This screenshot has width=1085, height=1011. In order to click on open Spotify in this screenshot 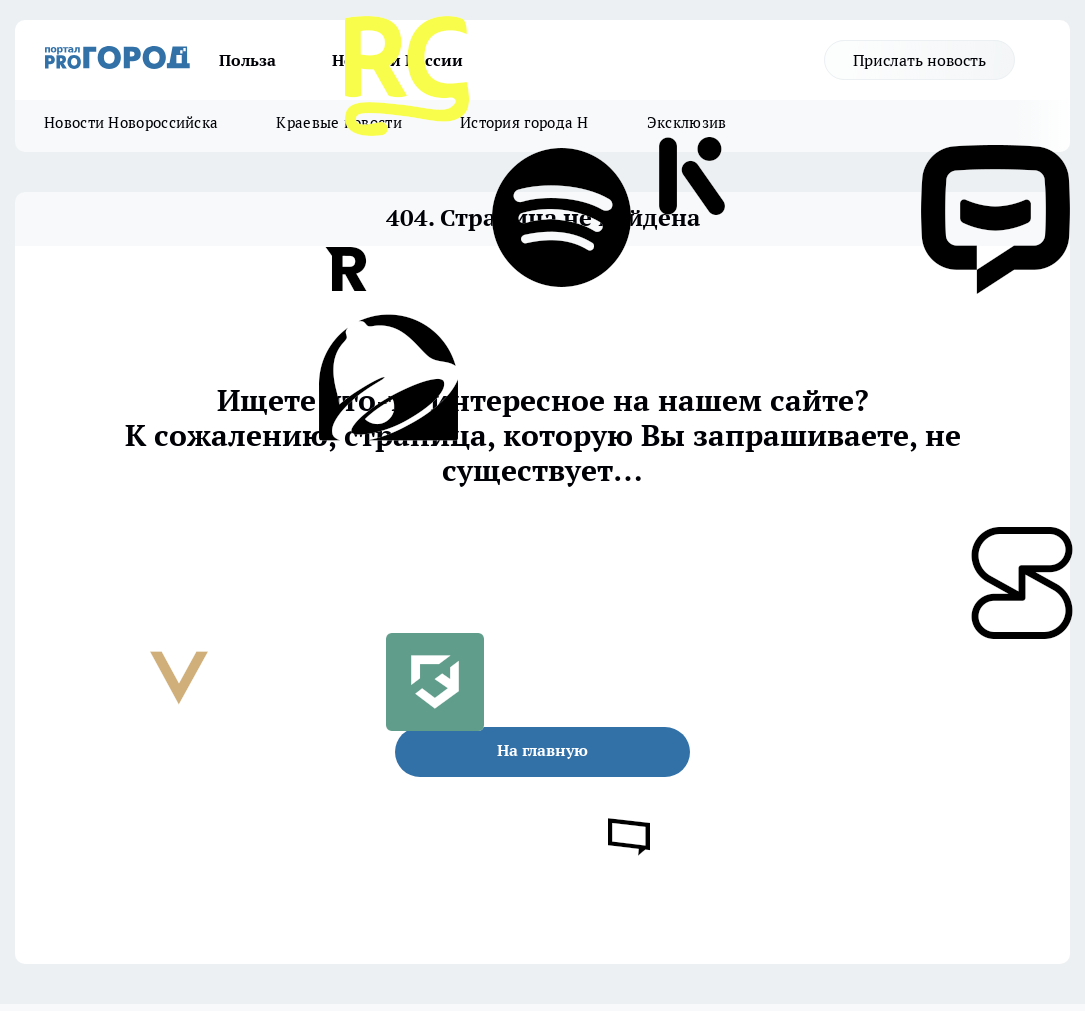, I will do `click(561, 217)`.